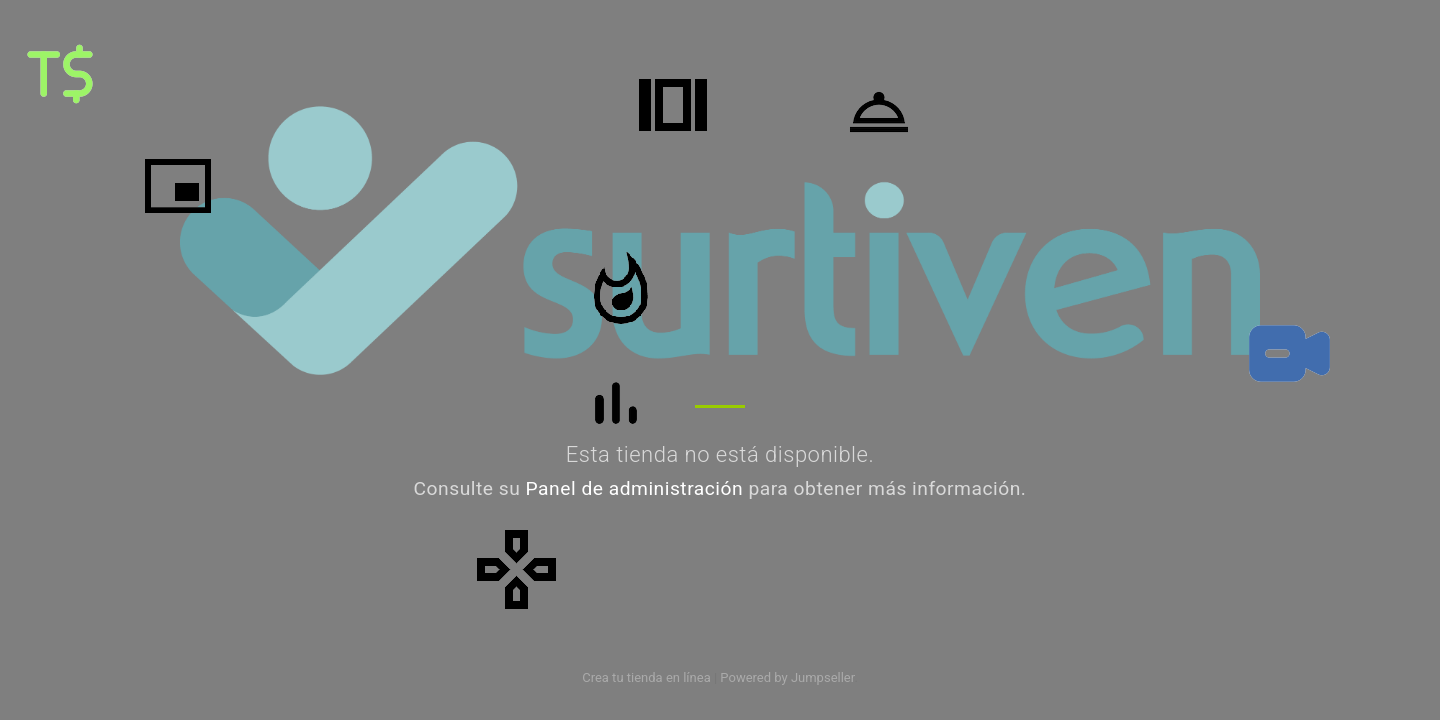  Describe the element at coordinates (178, 186) in the screenshot. I see `enable picture-in-picture mode` at that location.